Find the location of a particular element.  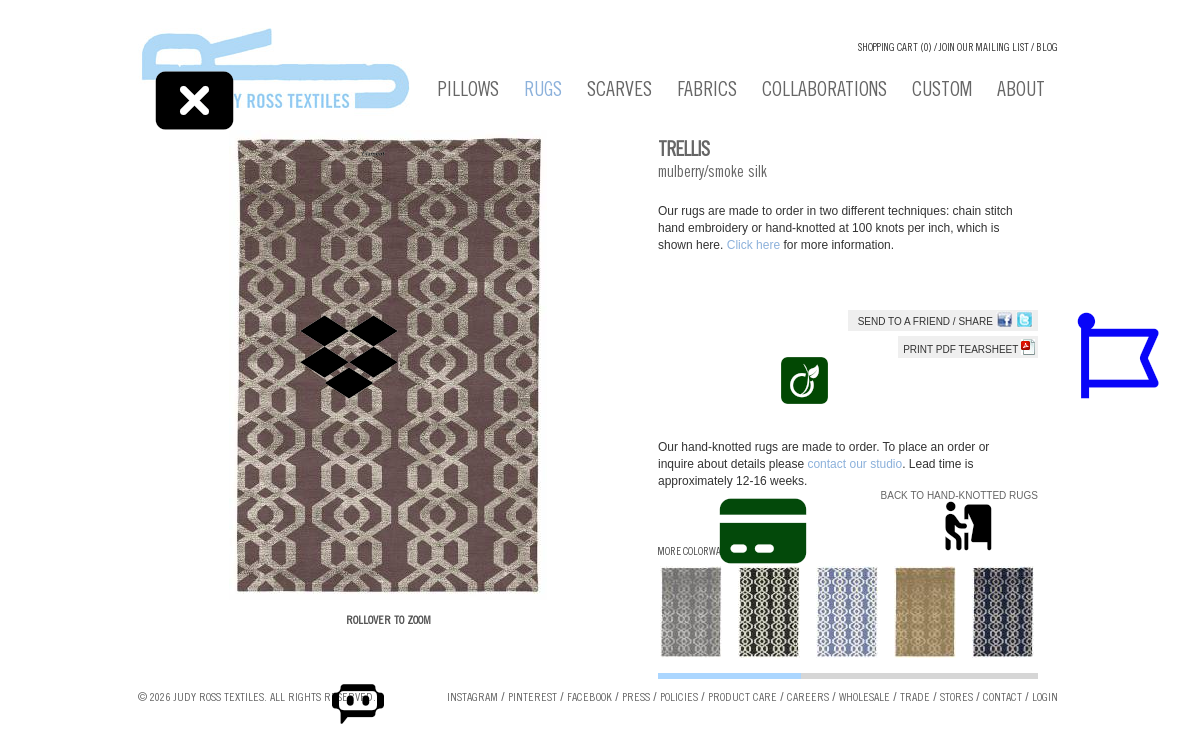

access voting or polling booth is located at coordinates (967, 526).